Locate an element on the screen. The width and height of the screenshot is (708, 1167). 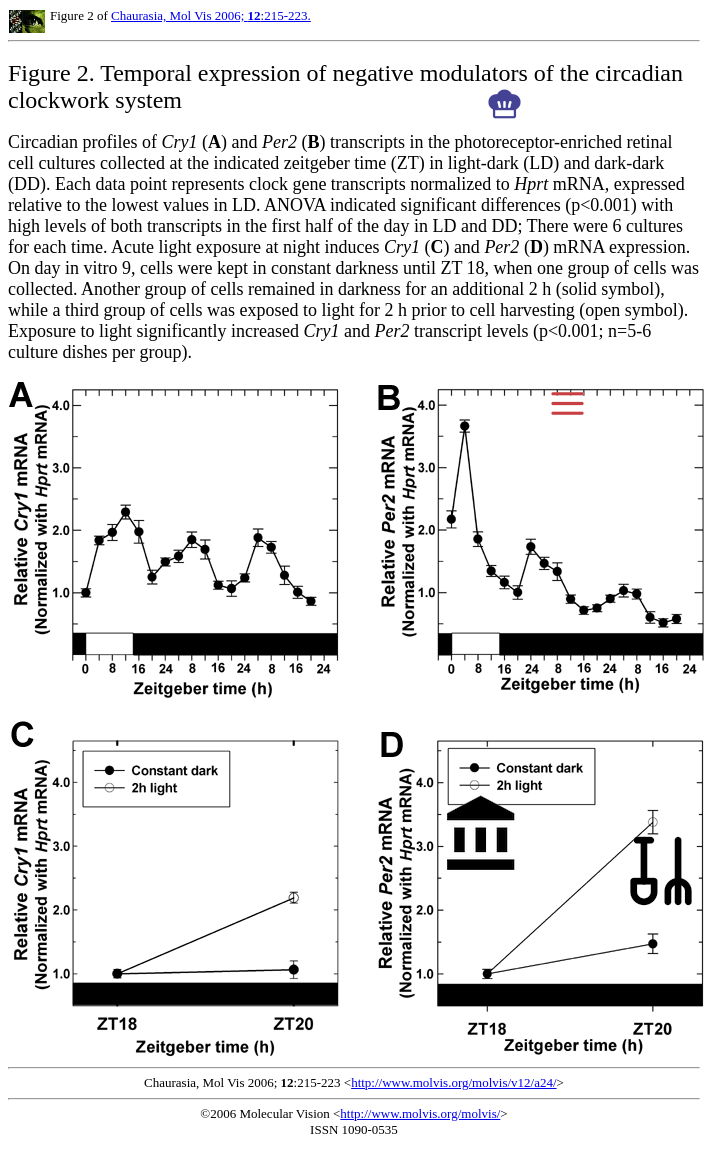
access gardening or landscaping tools is located at coordinates (661, 871).